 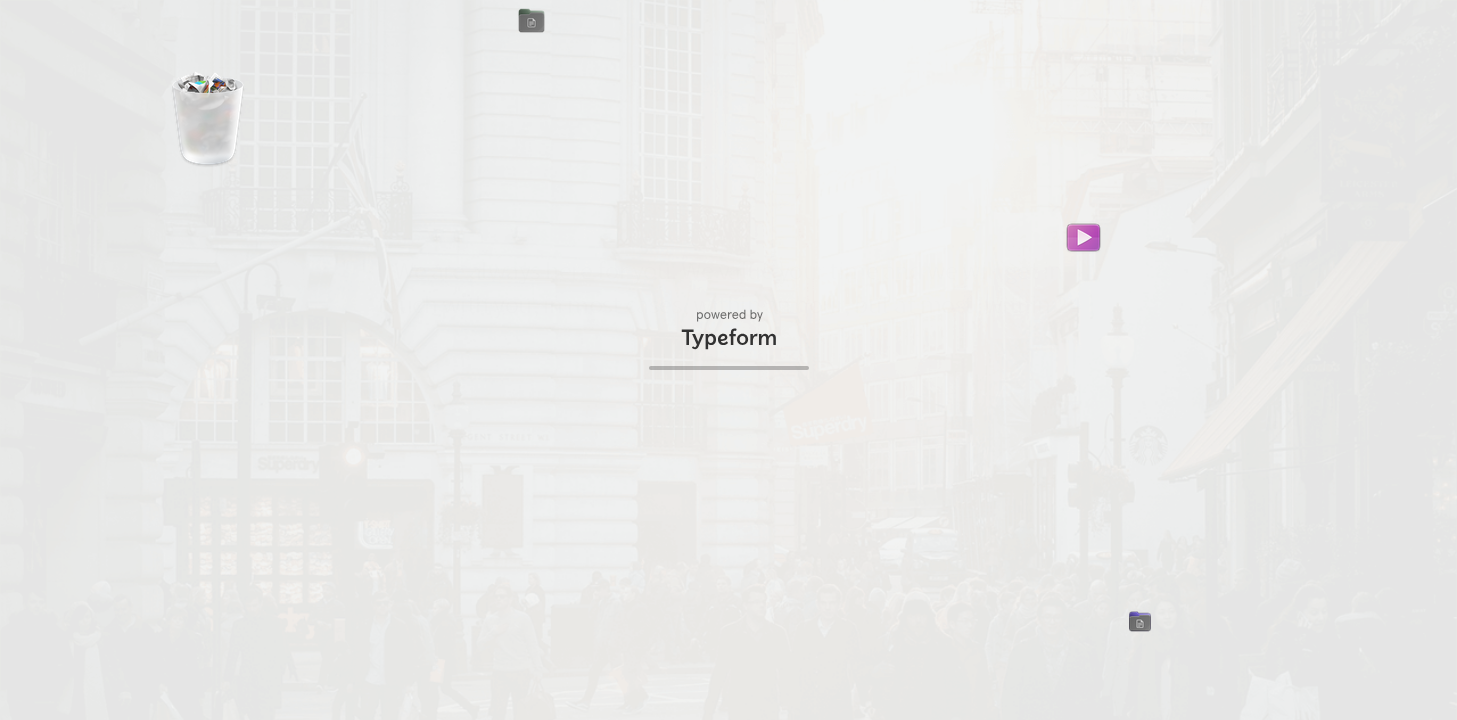 What do you see at coordinates (531, 20) in the screenshot?
I see `open documents folder` at bounding box center [531, 20].